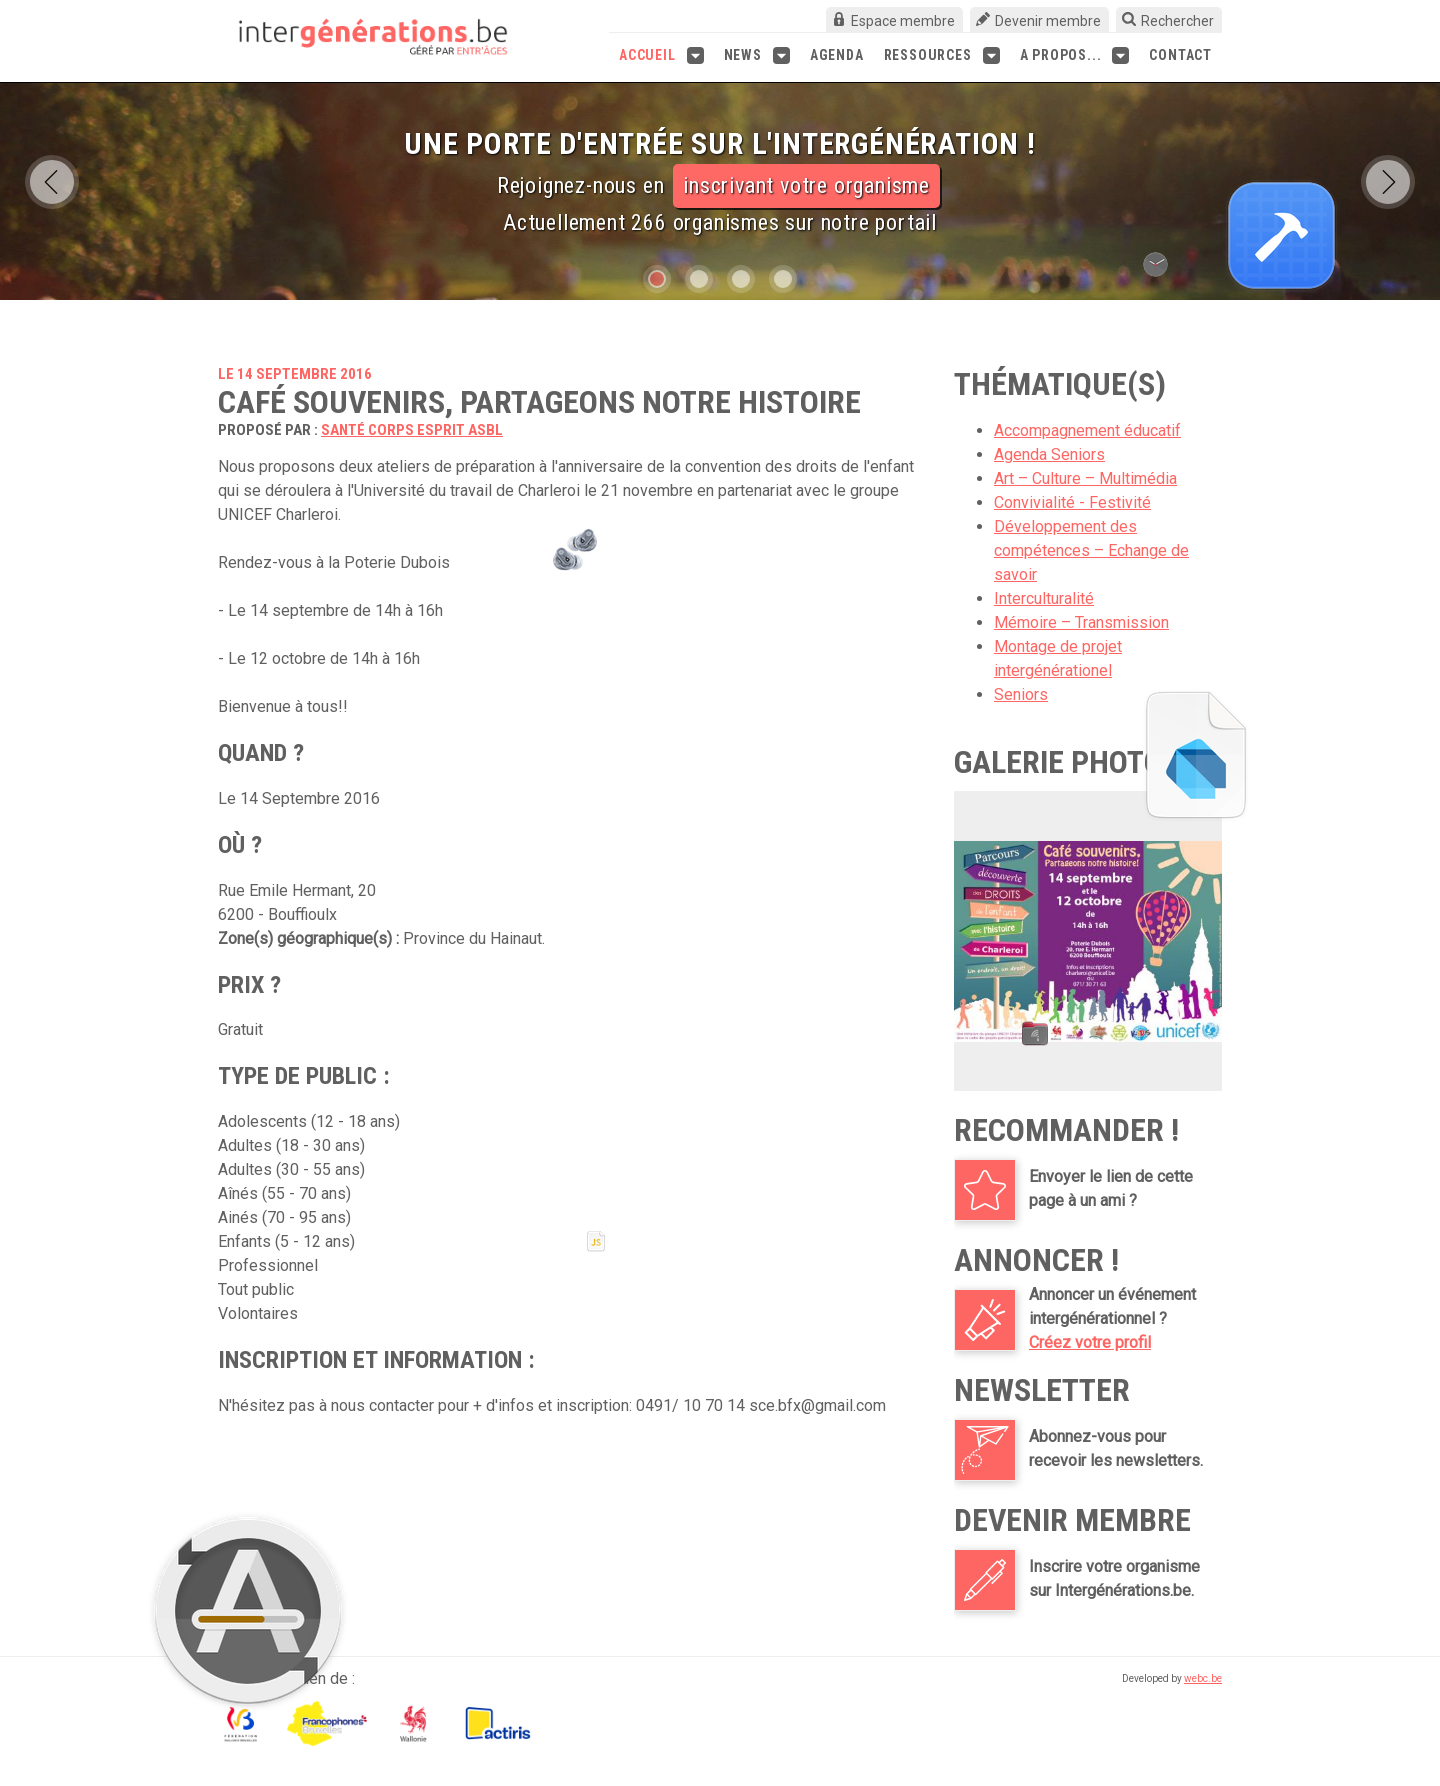 The height and width of the screenshot is (1786, 1440). What do you see at coordinates (1155, 264) in the screenshot?
I see `open the clocks app` at bounding box center [1155, 264].